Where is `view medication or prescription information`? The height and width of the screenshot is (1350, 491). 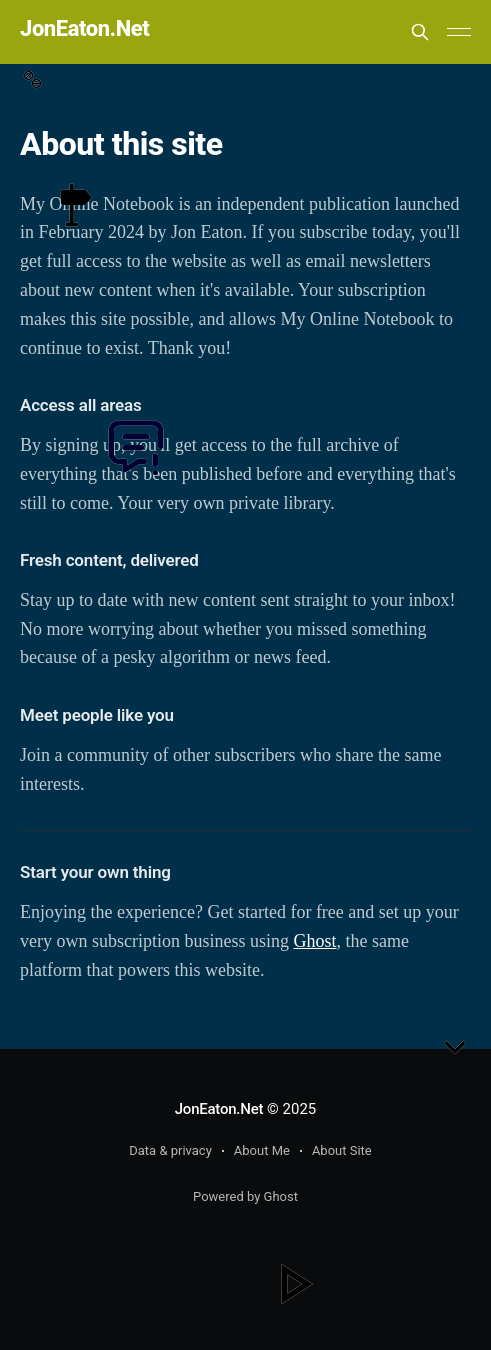
view medication or prescription information is located at coordinates (32, 79).